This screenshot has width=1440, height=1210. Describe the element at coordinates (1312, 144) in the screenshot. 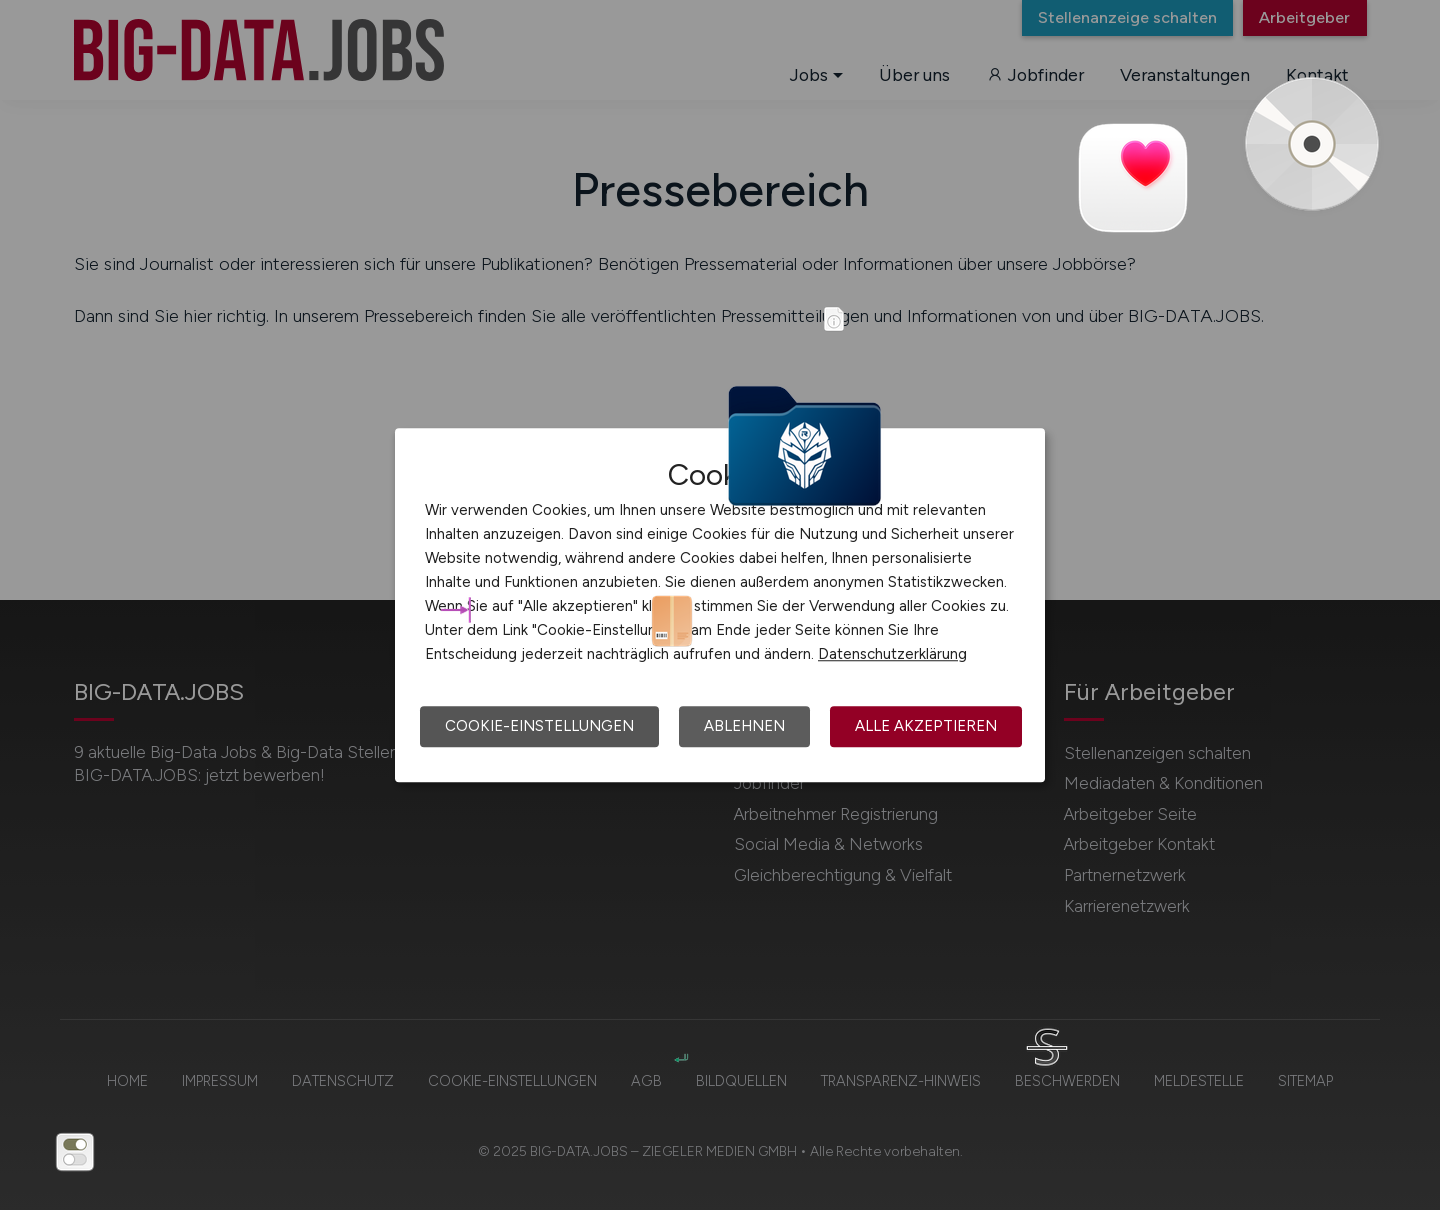

I see `indicates a CD-RW (rewritable disc) drive or media` at that location.